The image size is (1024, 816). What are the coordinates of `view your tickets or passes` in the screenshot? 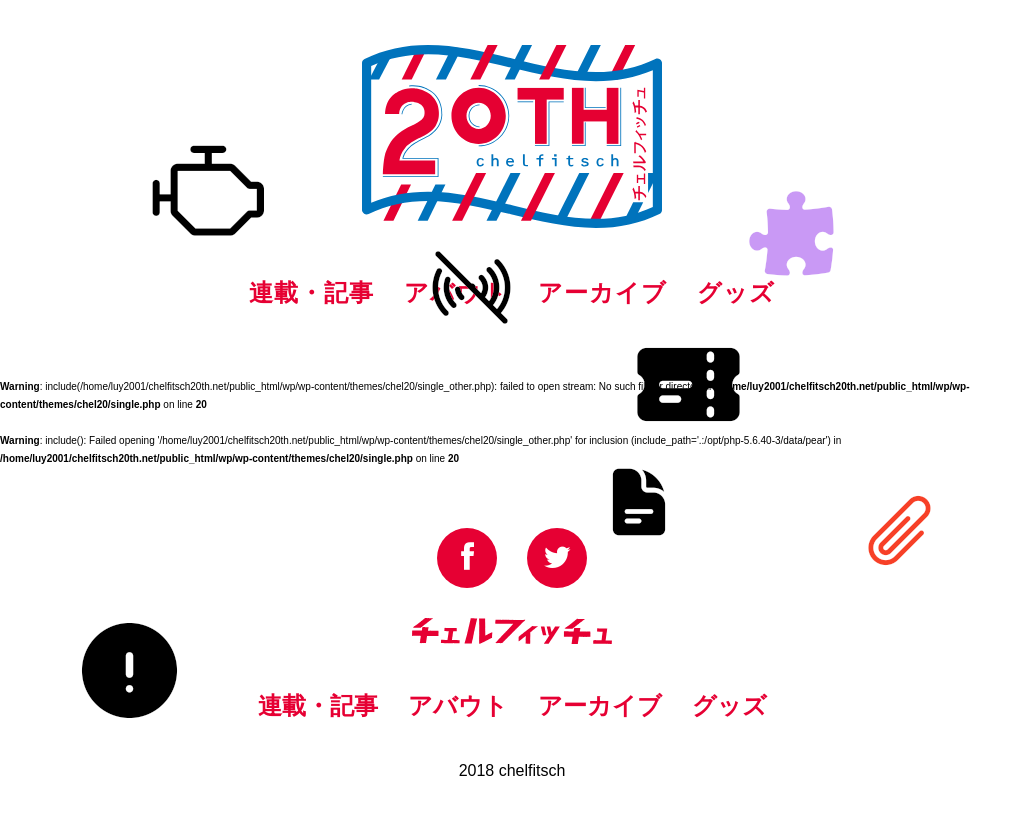 It's located at (688, 384).